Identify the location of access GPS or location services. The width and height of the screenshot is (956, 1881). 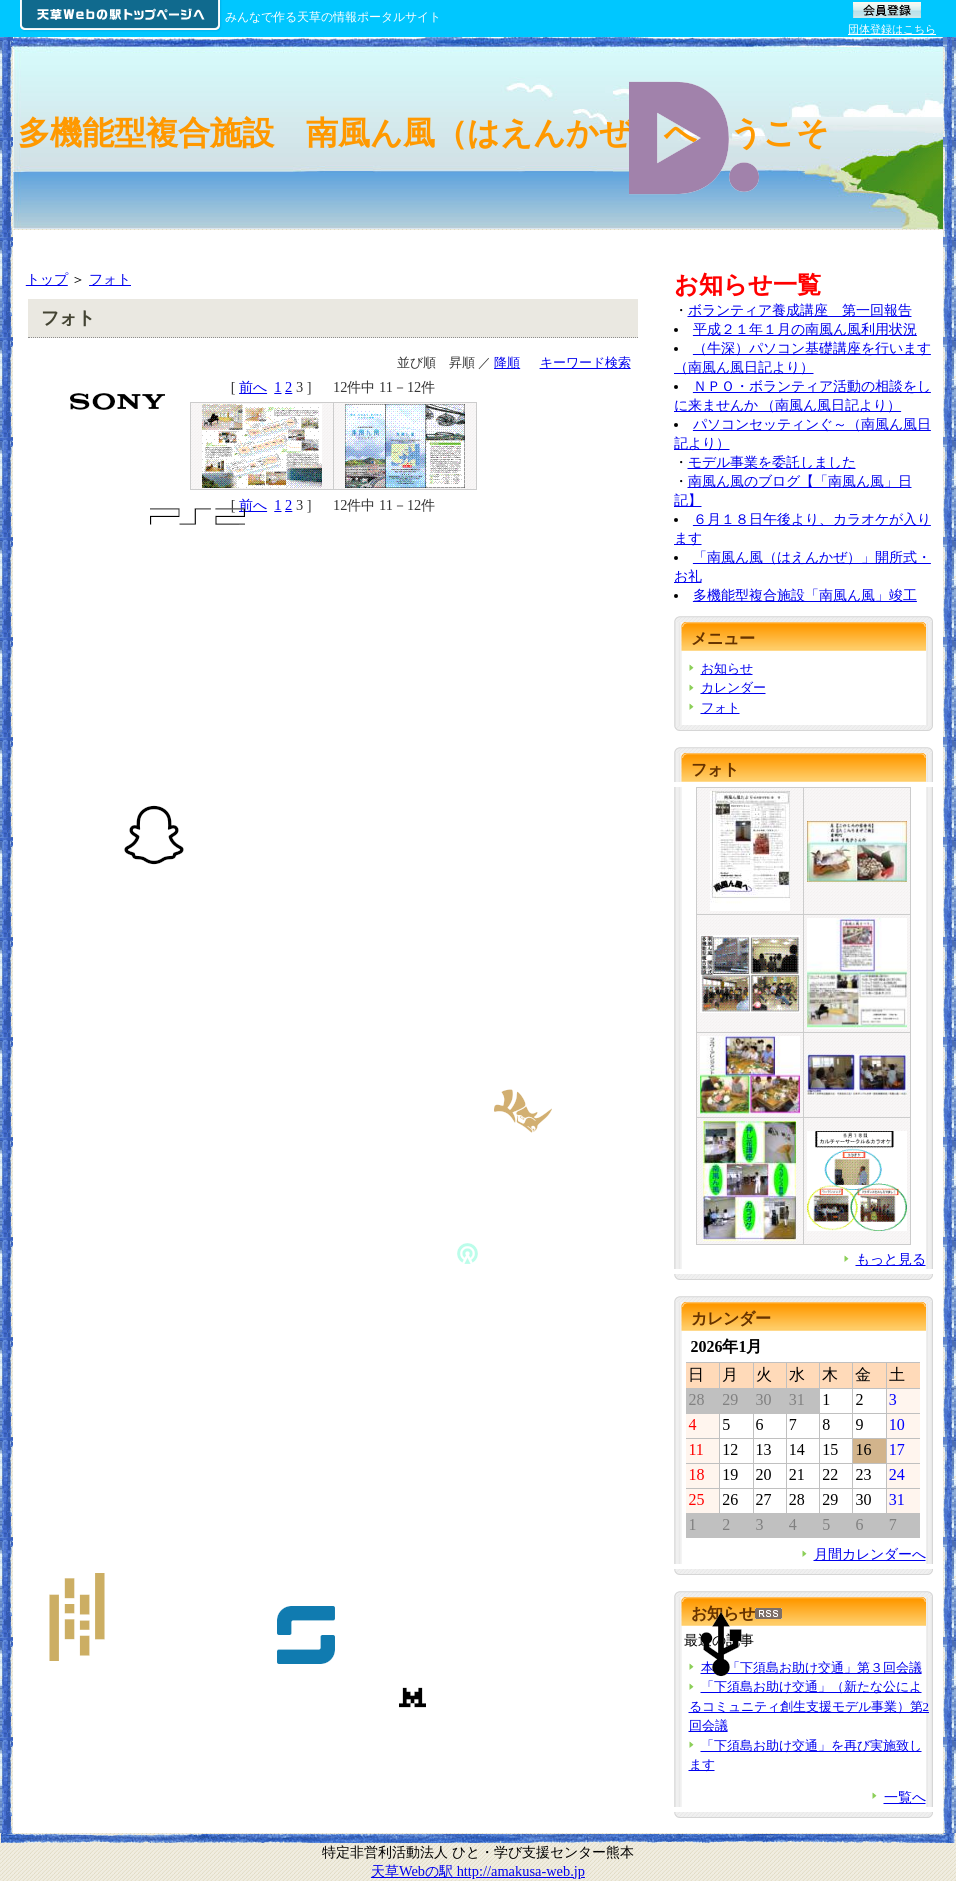
(467, 1253).